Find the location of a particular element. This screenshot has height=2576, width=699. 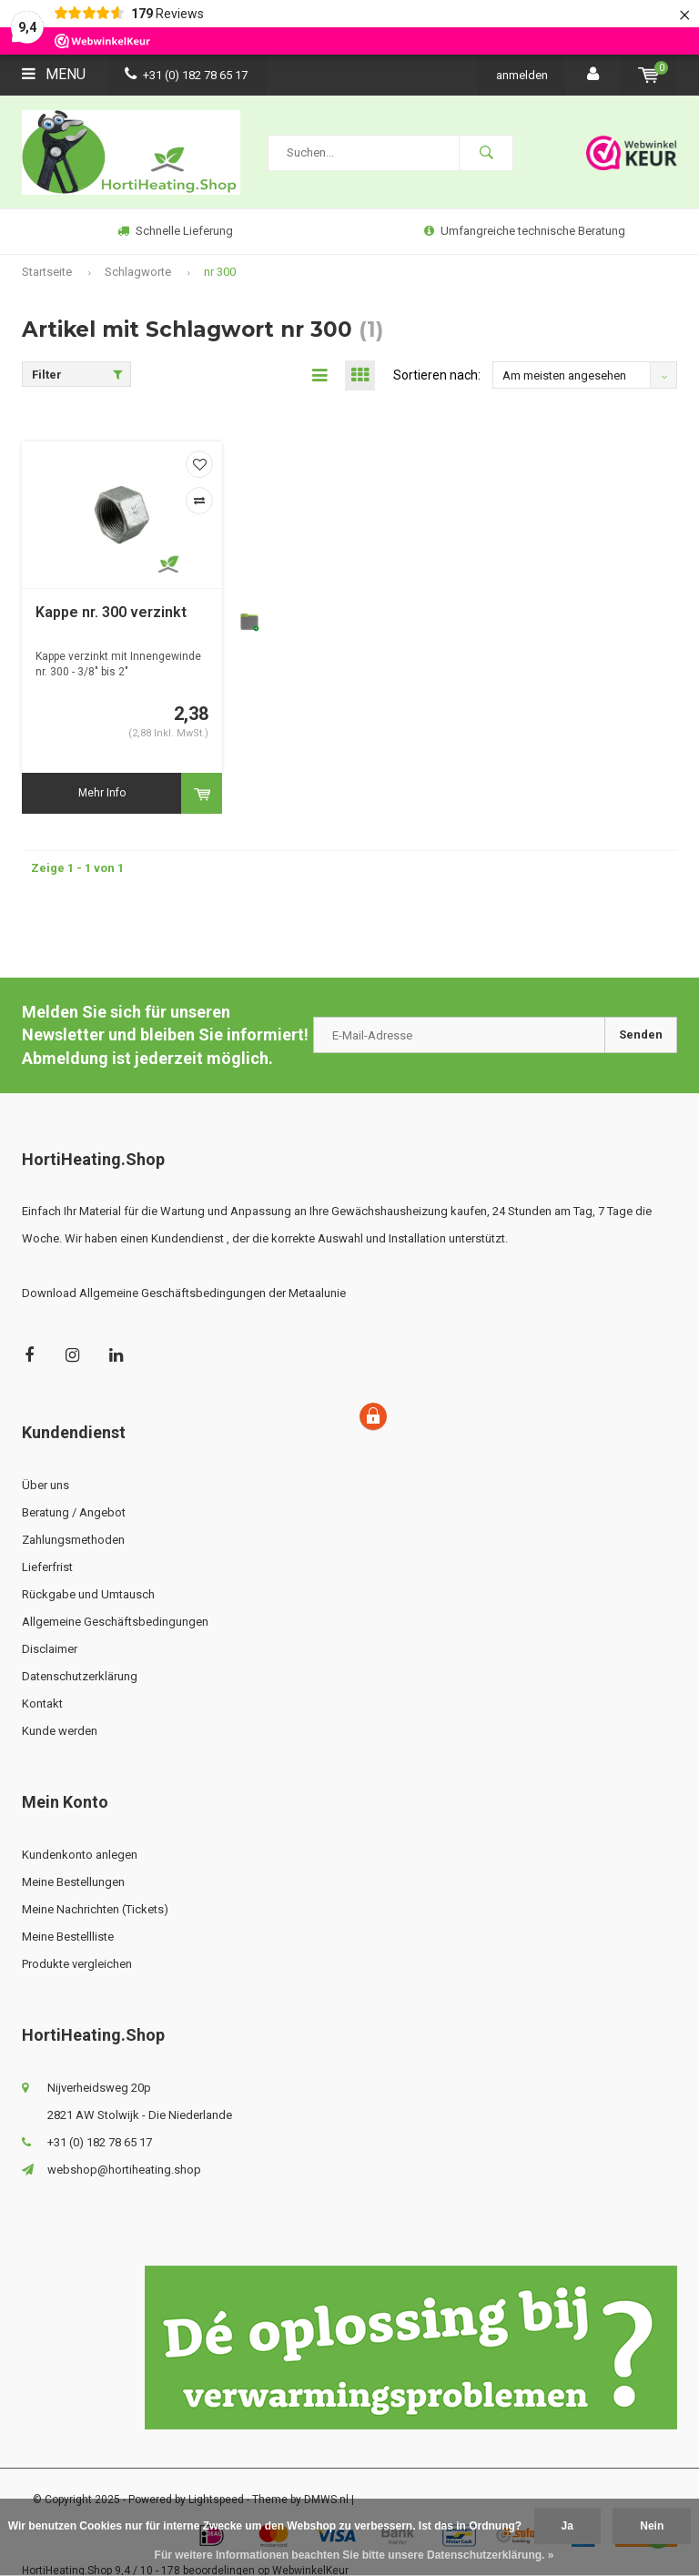

create a new folder is located at coordinates (249, 622).